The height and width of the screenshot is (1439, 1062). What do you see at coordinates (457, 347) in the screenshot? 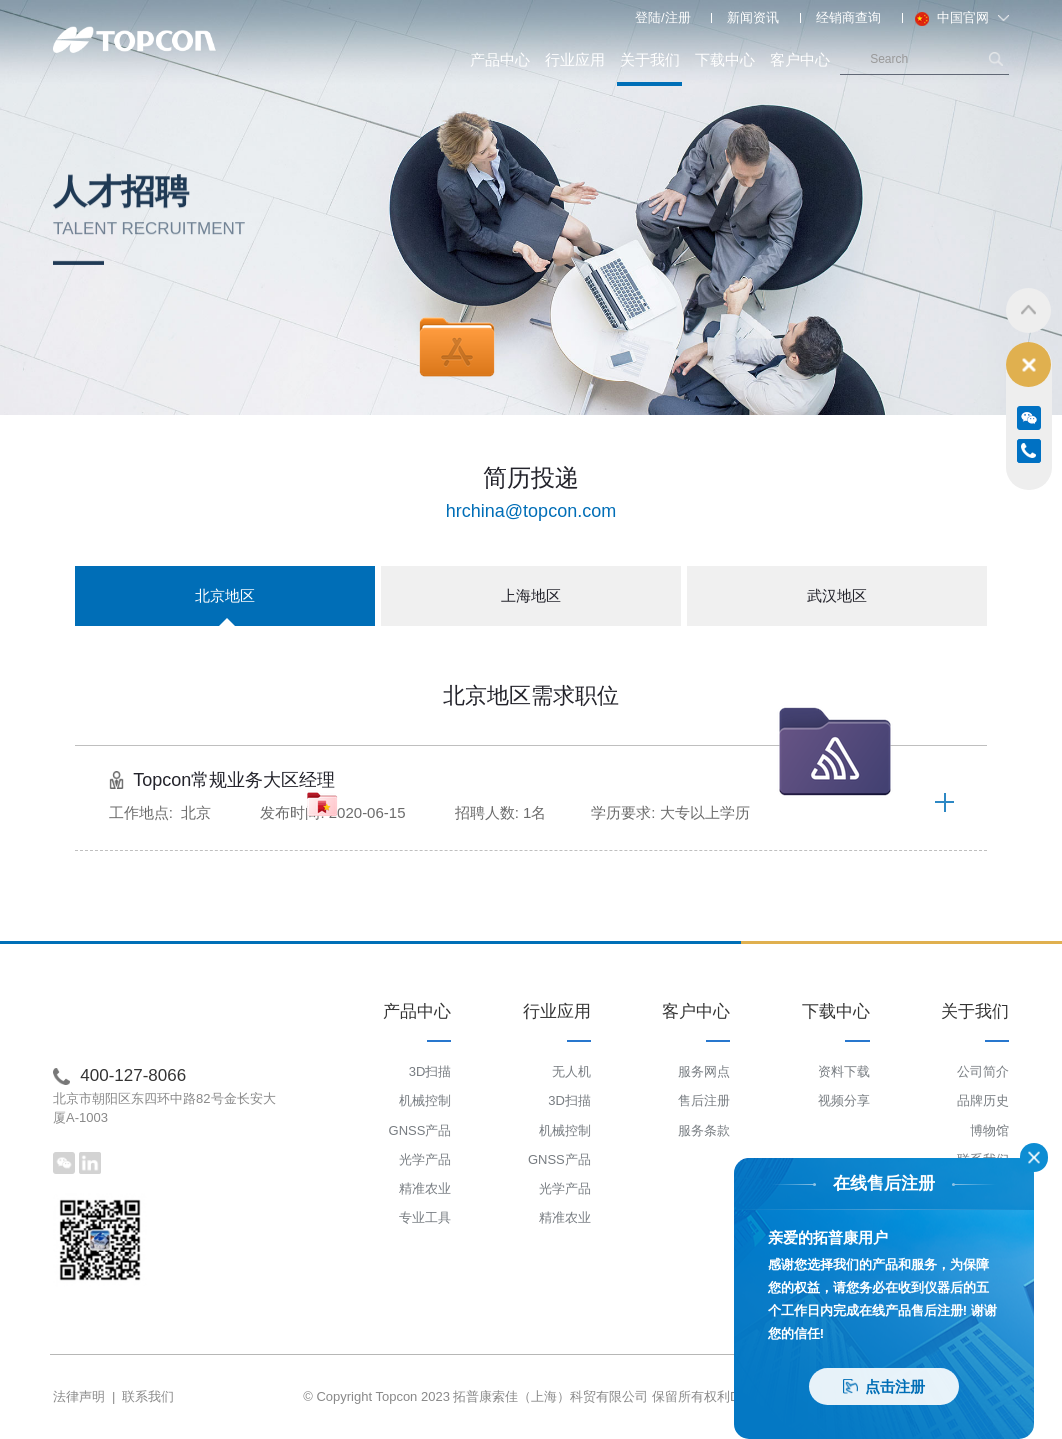
I see `open templates folder` at bounding box center [457, 347].